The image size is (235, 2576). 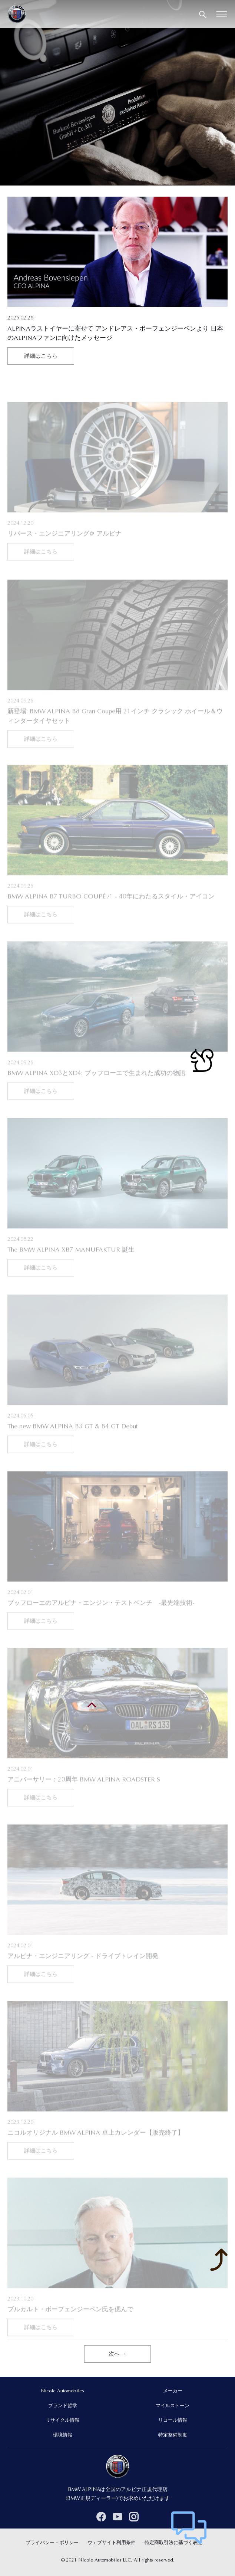 What do you see at coordinates (201, 1060) in the screenshot?
I see `access GitHub's saved or stashed content` at bounding box center [201, 1060].